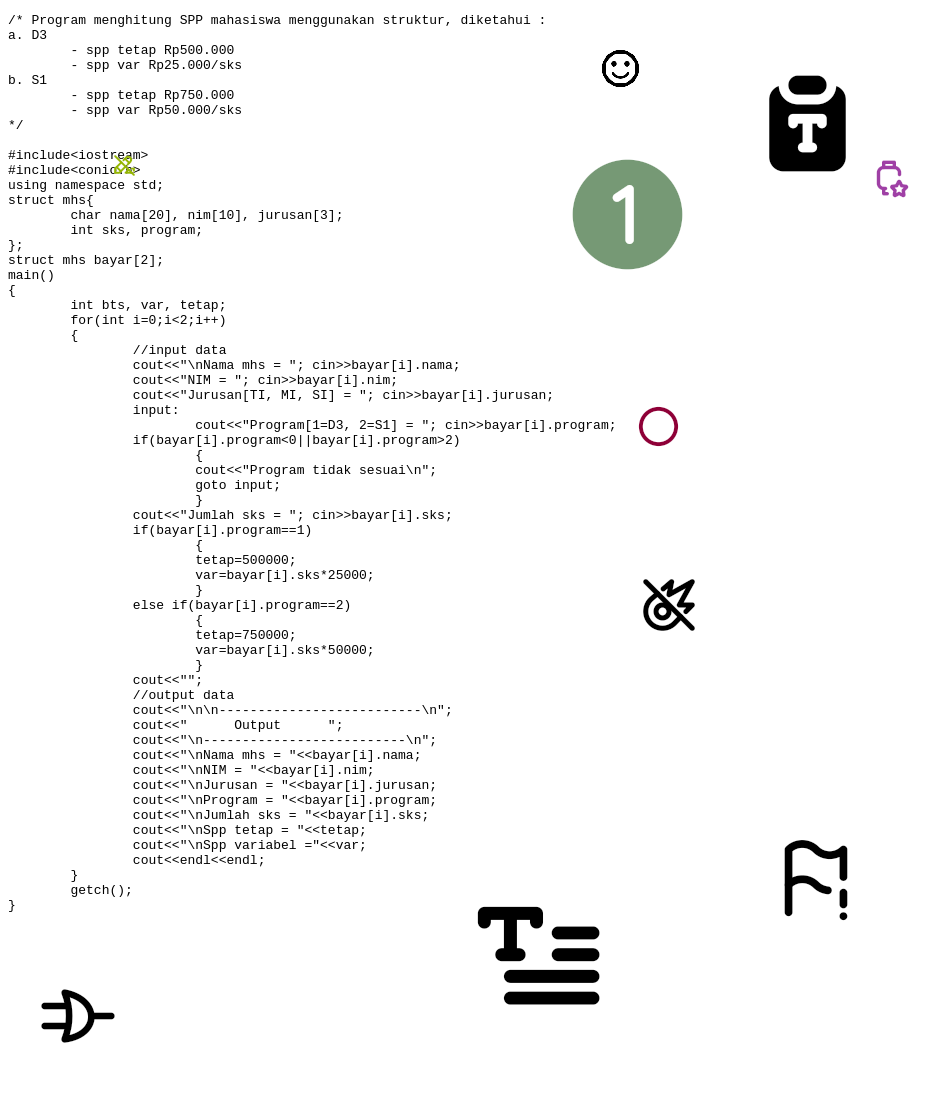 Image resolution: width=938 pixels, height=1106 pixels. What do you see at coordinates (807, 123) in the screenshot?
I see `access copied text formatting options` at bounding box center [807, 123].